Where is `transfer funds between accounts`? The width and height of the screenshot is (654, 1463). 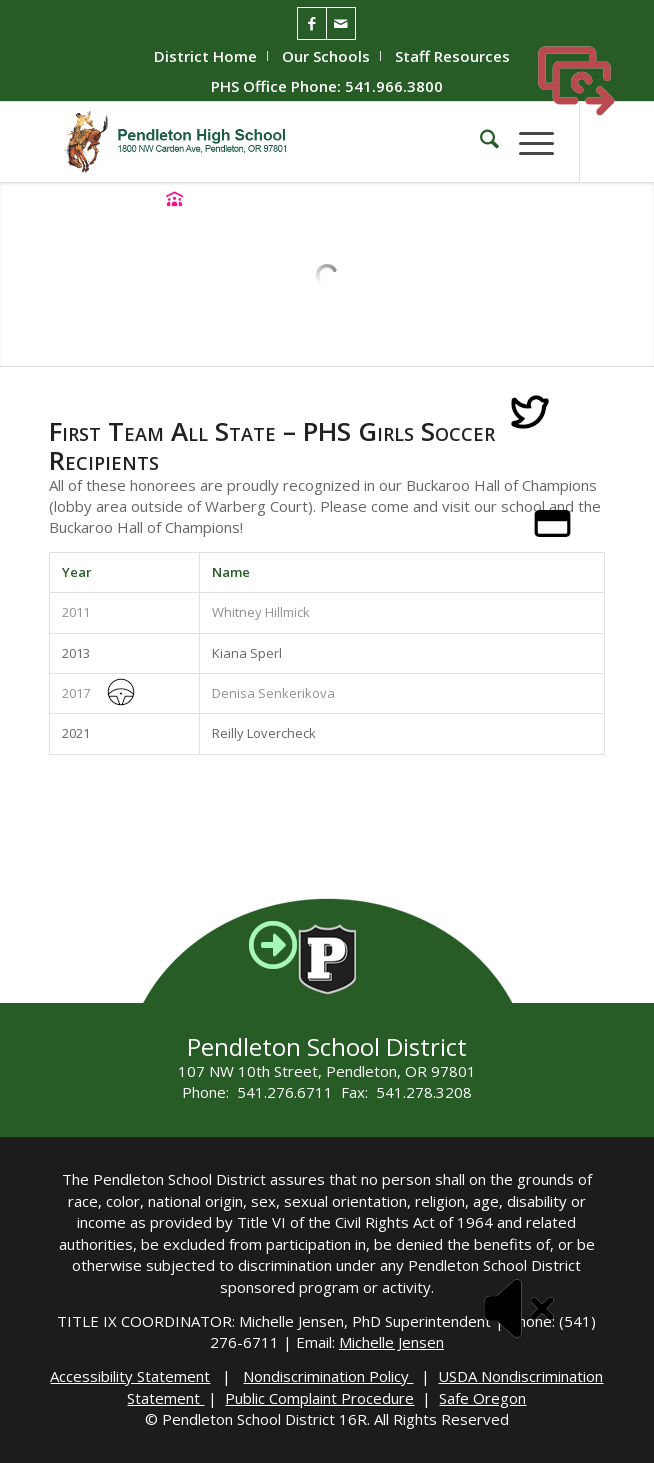
transfer funds between accounts is located at coordinates (574, 75).